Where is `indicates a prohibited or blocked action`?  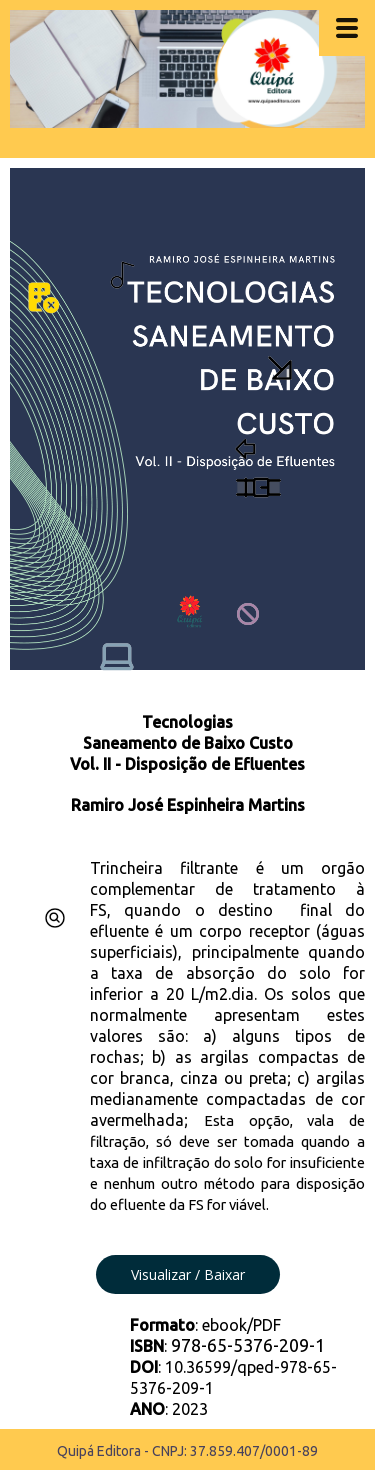
indicates a prohibited or blocked action is located at coordinates (248, 614).